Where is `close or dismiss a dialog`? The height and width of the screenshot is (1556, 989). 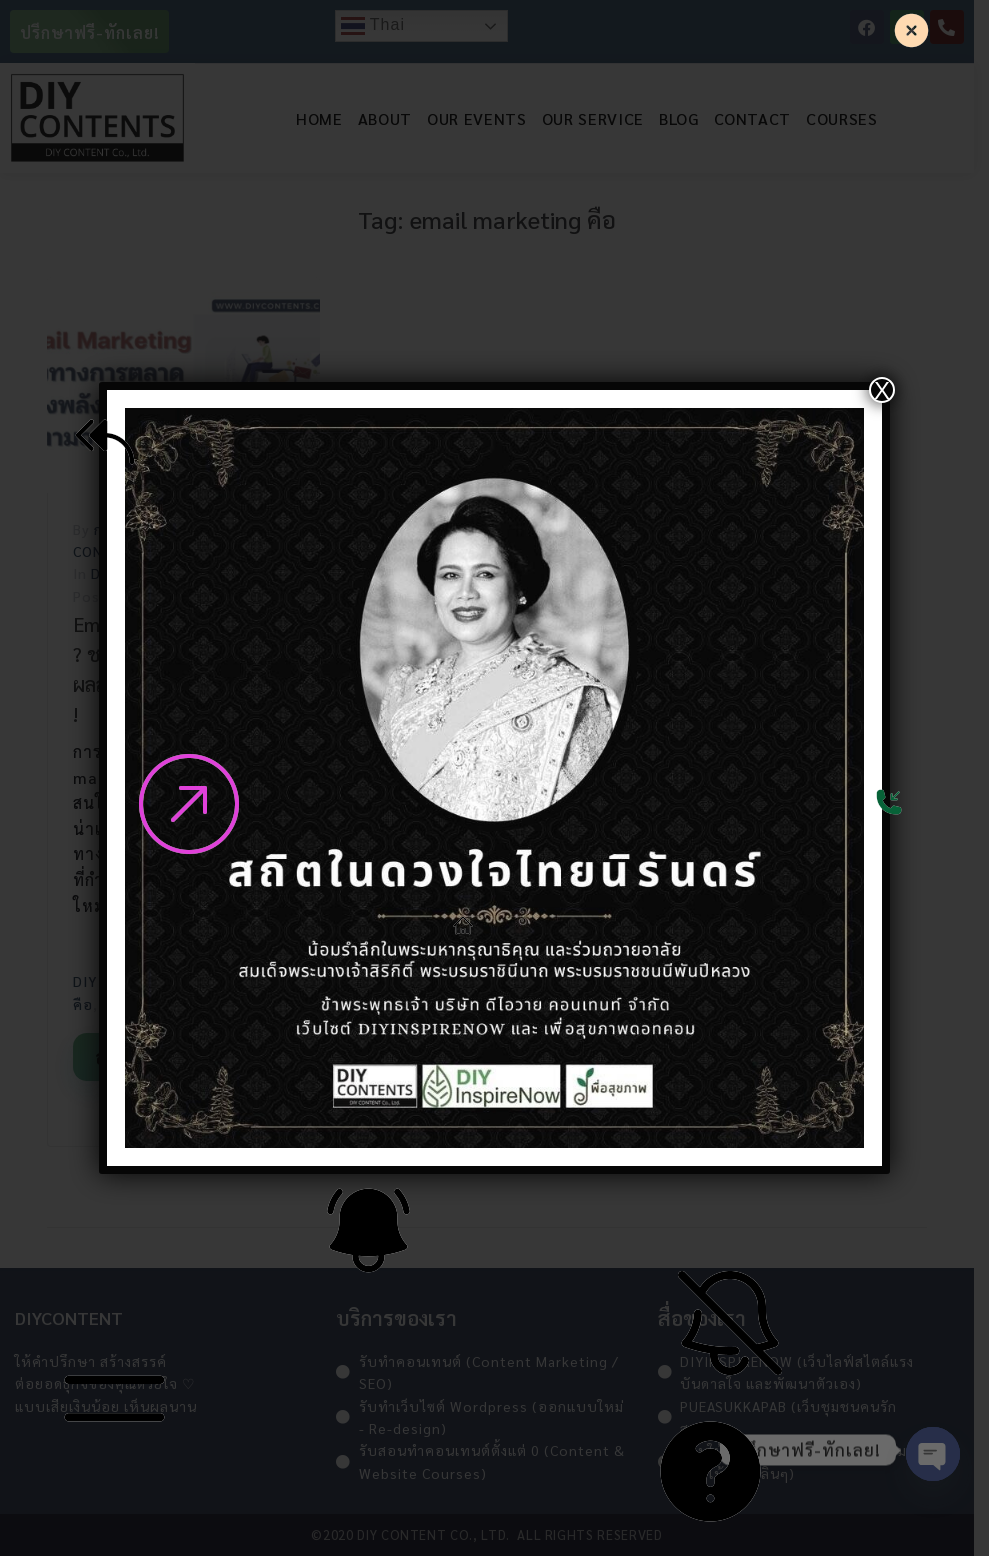 close or dismiss a dialog is located at coordinates (911, 30).